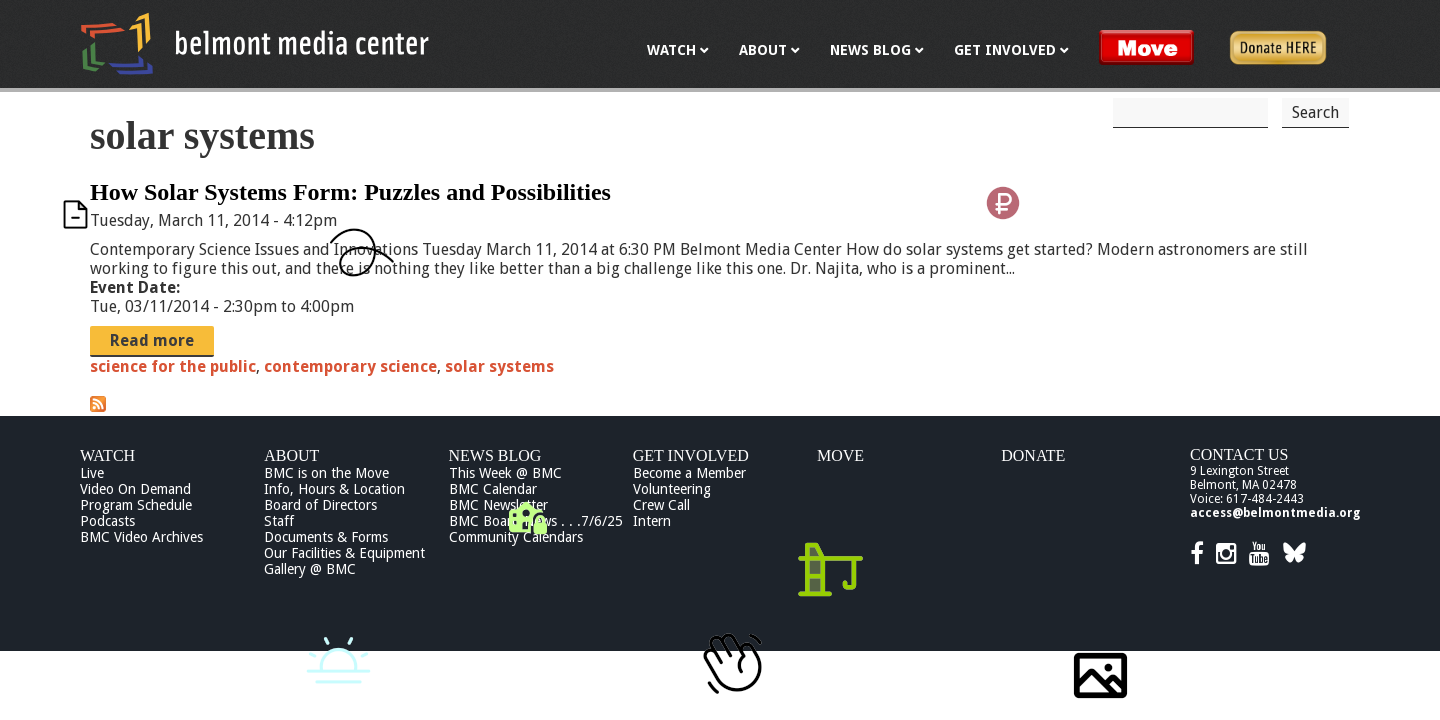 This screenshot has width=1440, height=720. Describe the element at coordinates (75, 214) in the screenshot. I see `remove a file from selection` at that location.